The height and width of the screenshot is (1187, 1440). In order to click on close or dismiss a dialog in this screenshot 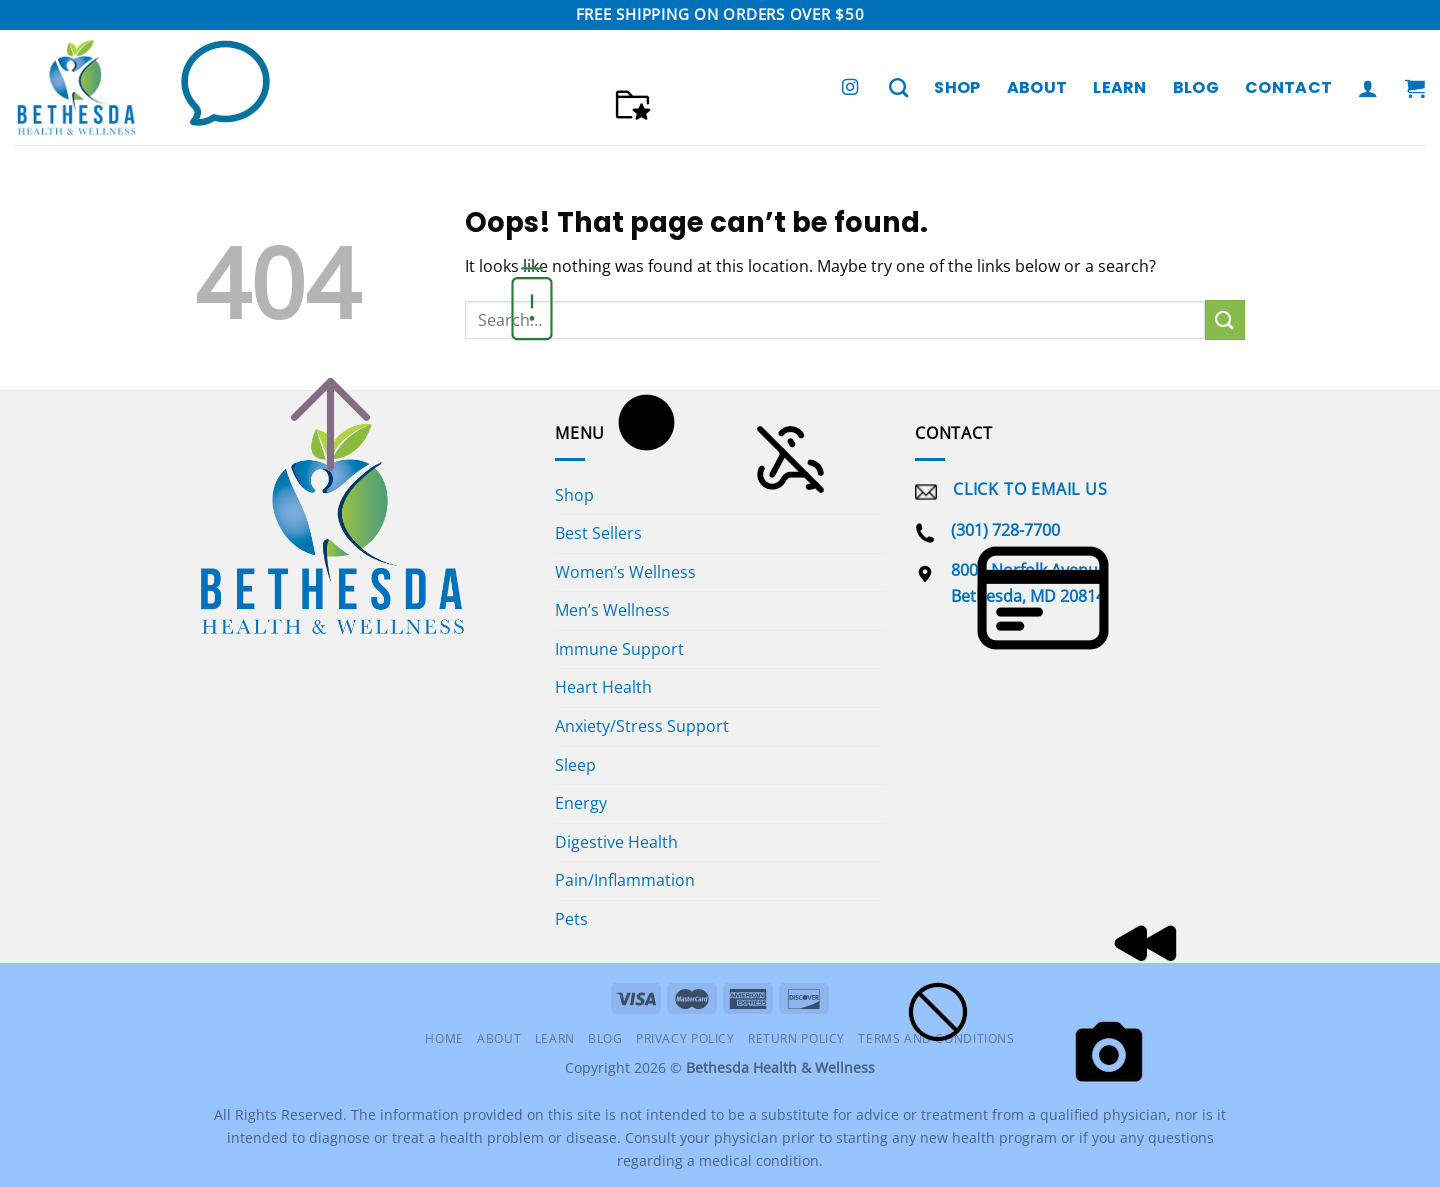, I will do `click(646, 422)`.